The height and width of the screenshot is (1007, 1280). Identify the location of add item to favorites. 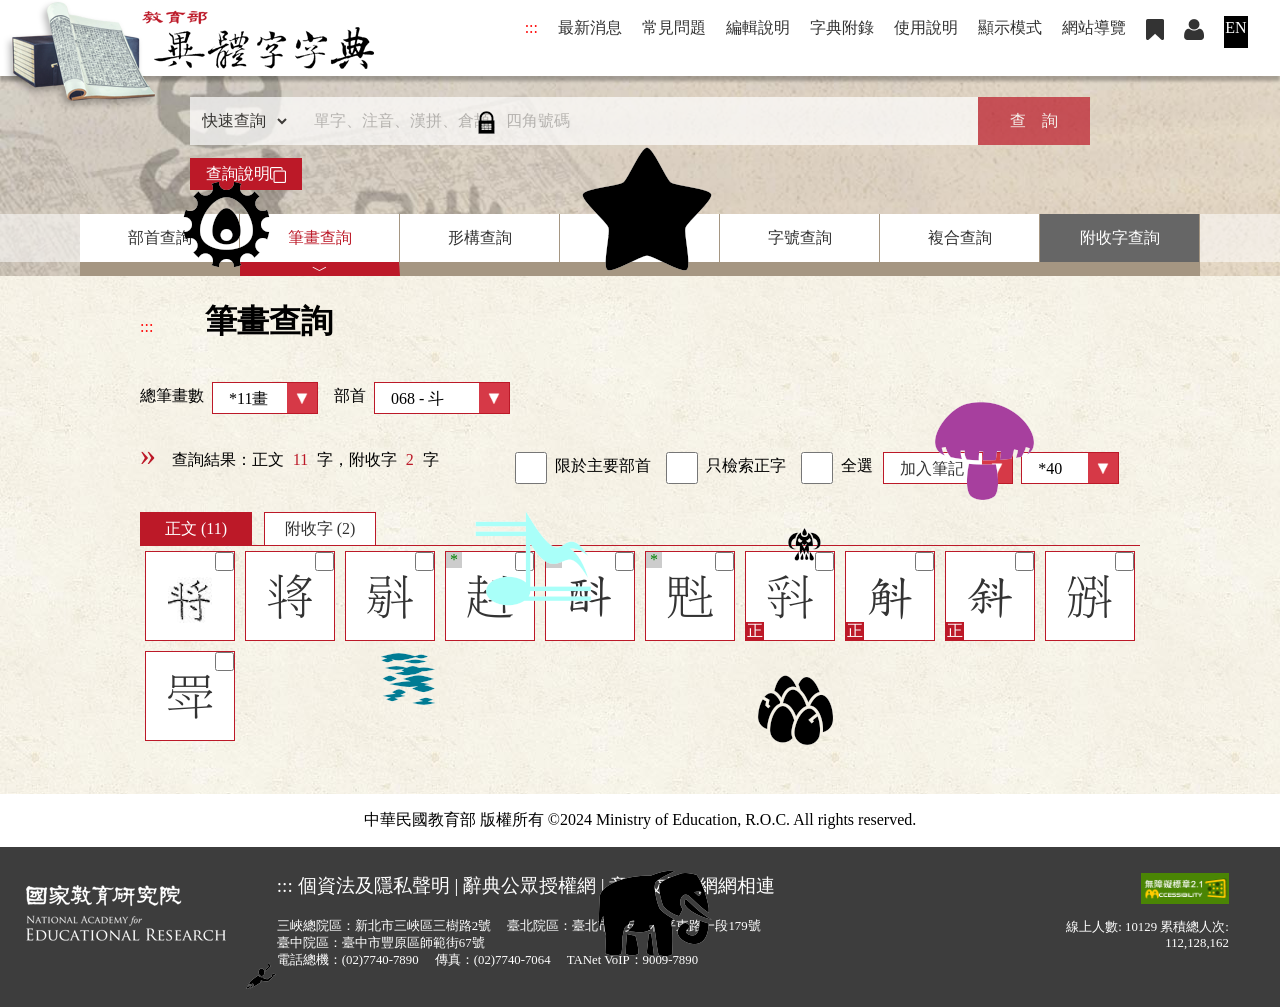
(647, 209).